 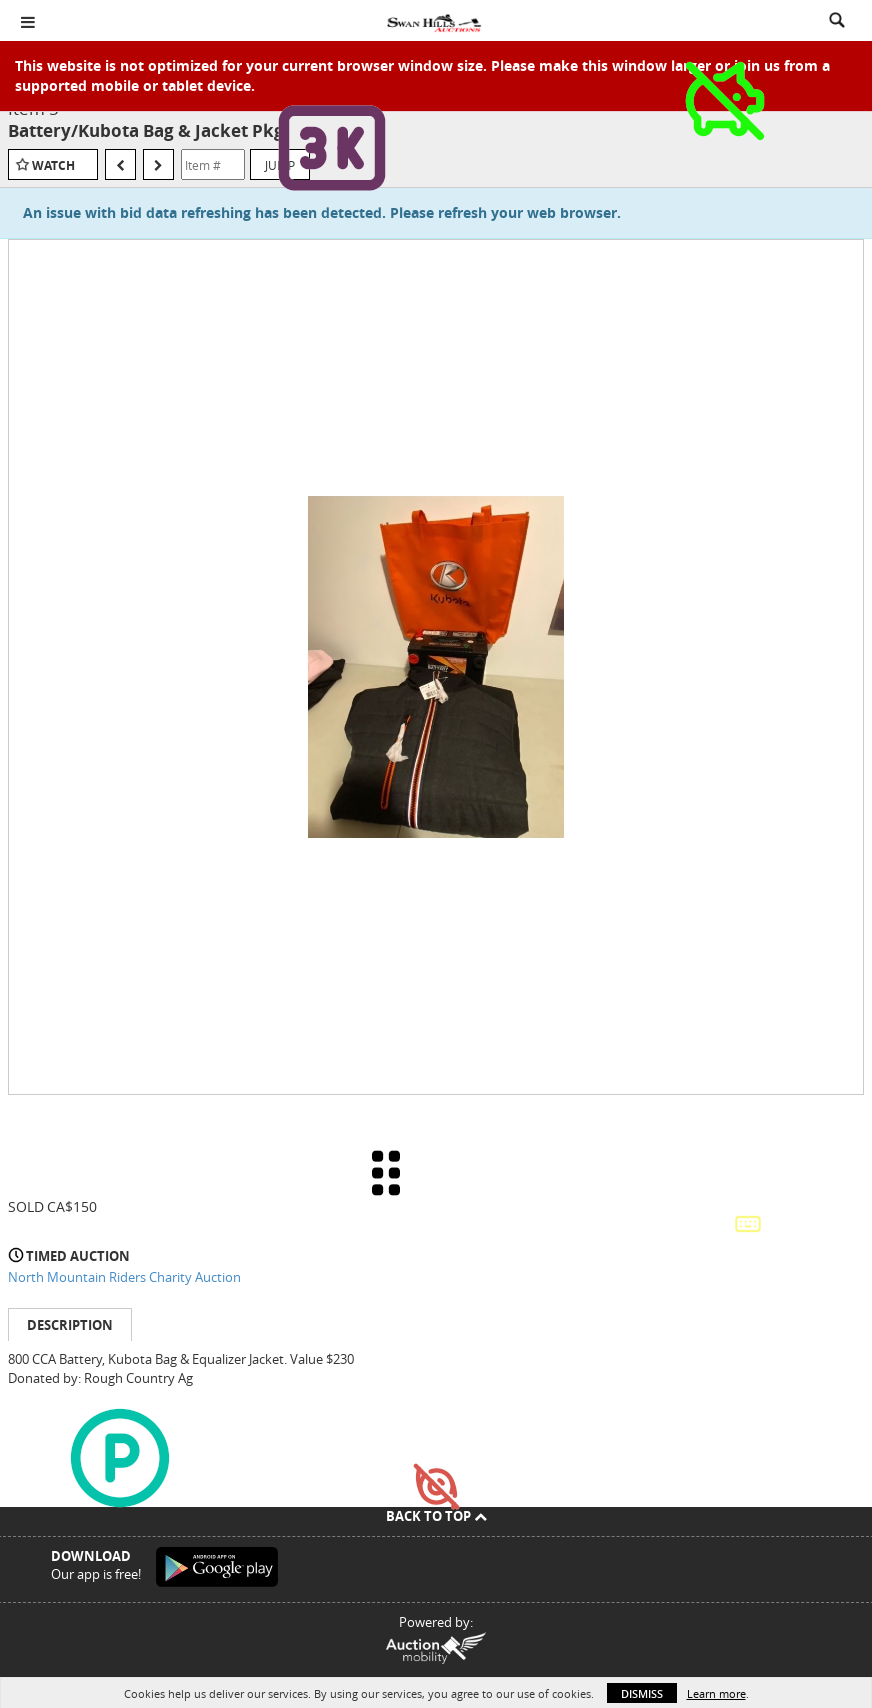 What do you see at coordinates (386, 1173) in the screenshot?
I see `toggle grid view layout` at bounding box center [386, 1173].